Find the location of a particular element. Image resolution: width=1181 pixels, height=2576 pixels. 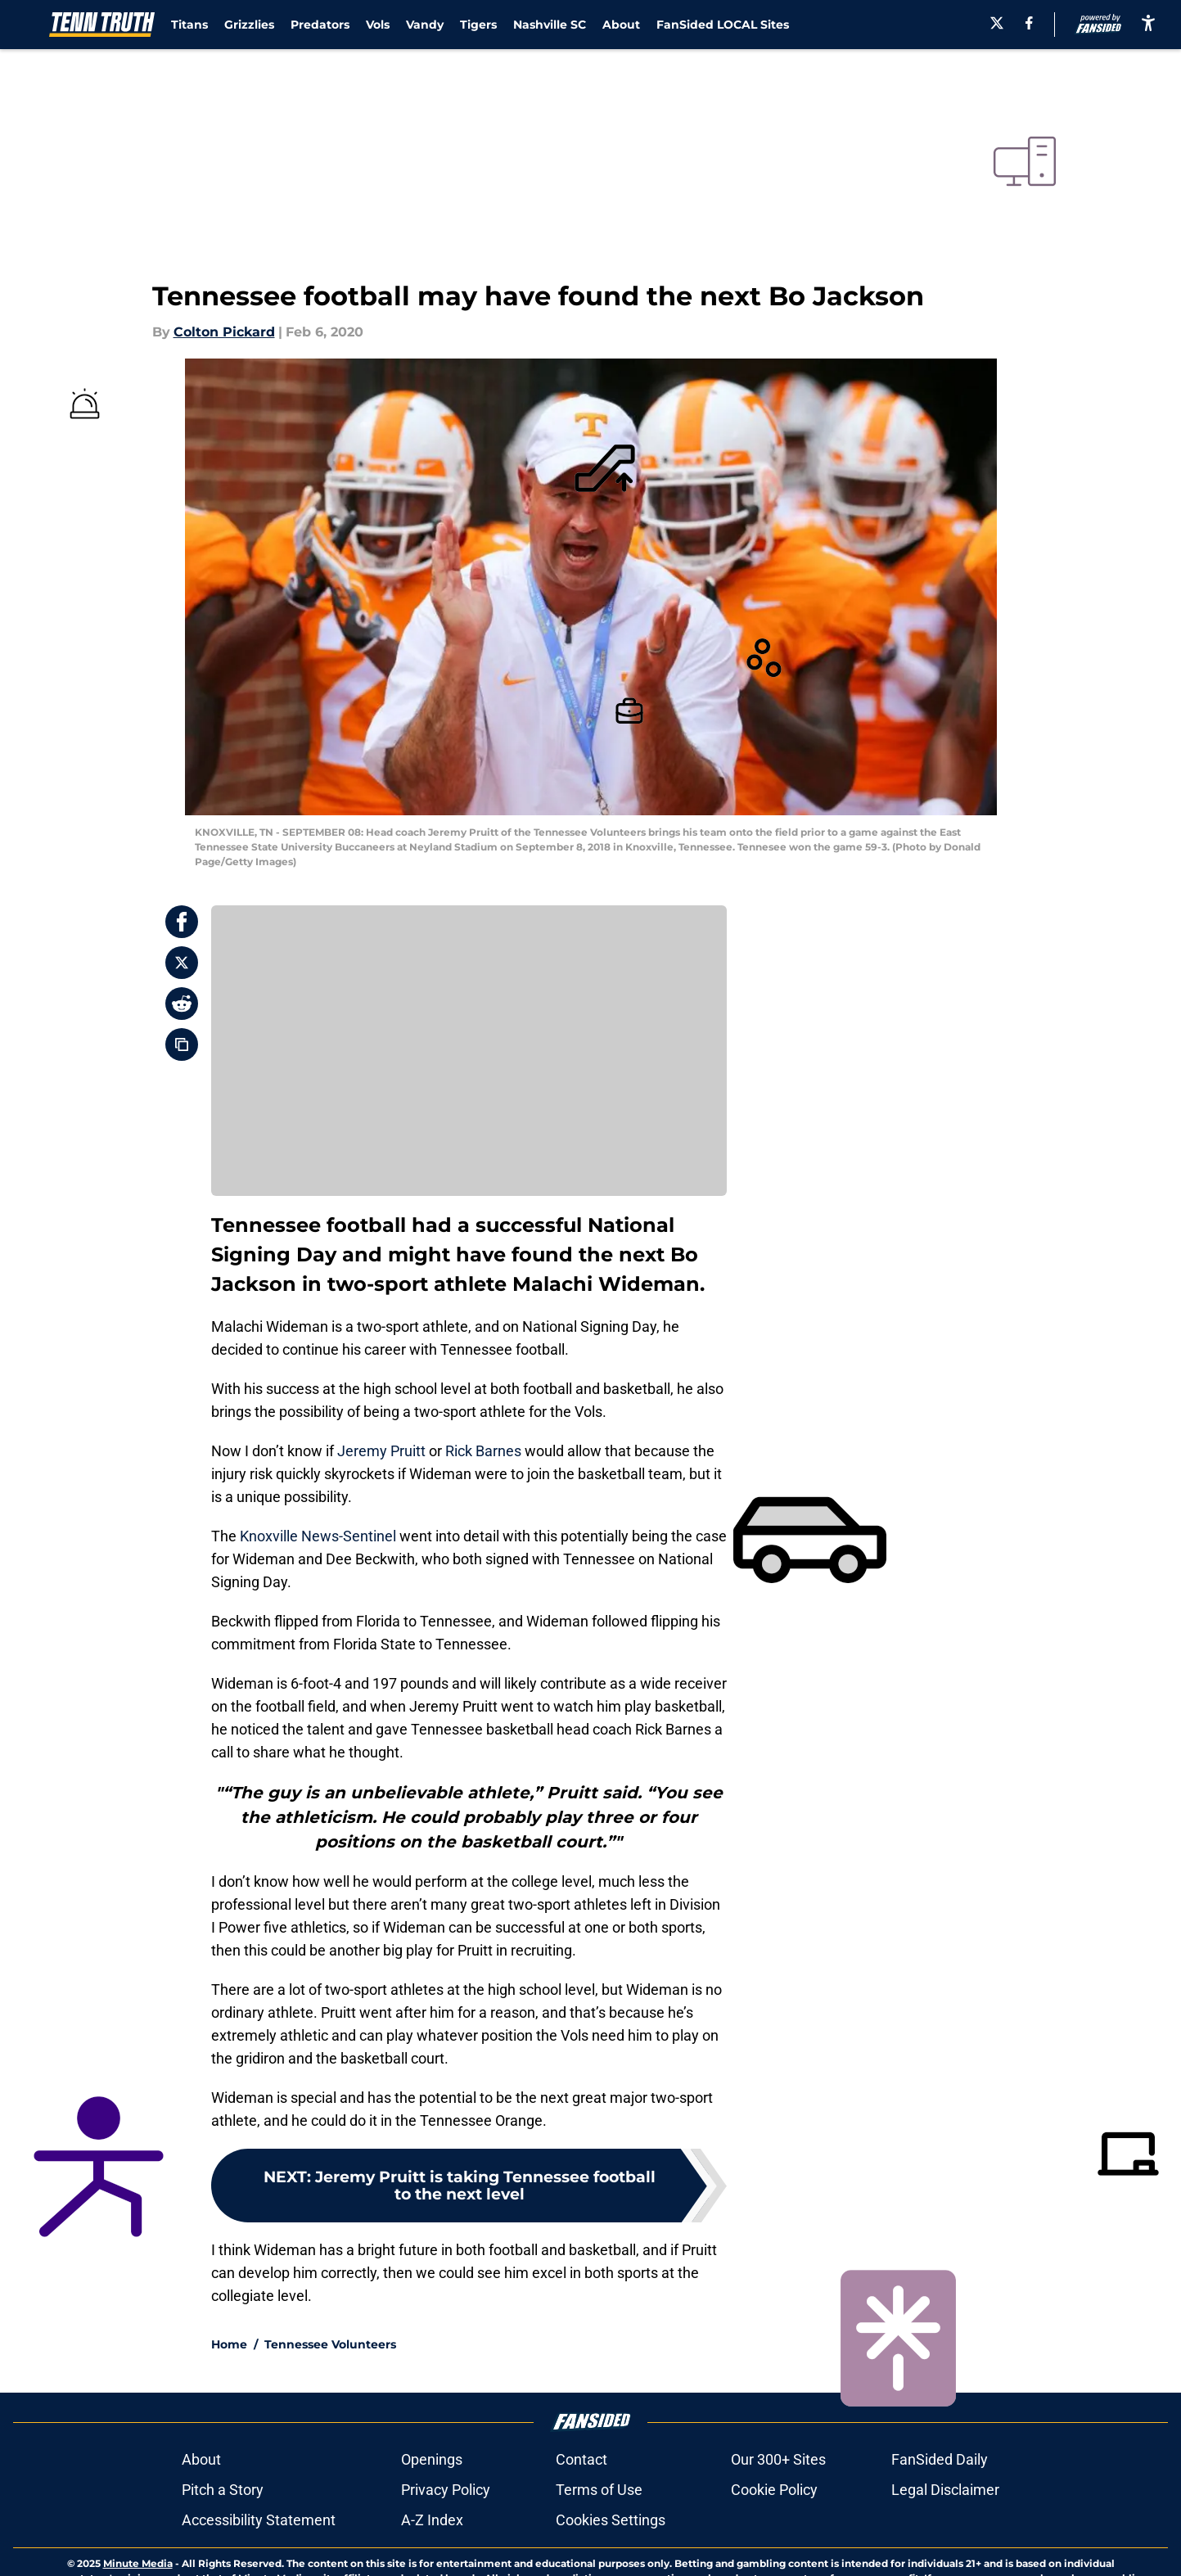

access tai chi or meditation exercises is located at coordinates (98, 2172).